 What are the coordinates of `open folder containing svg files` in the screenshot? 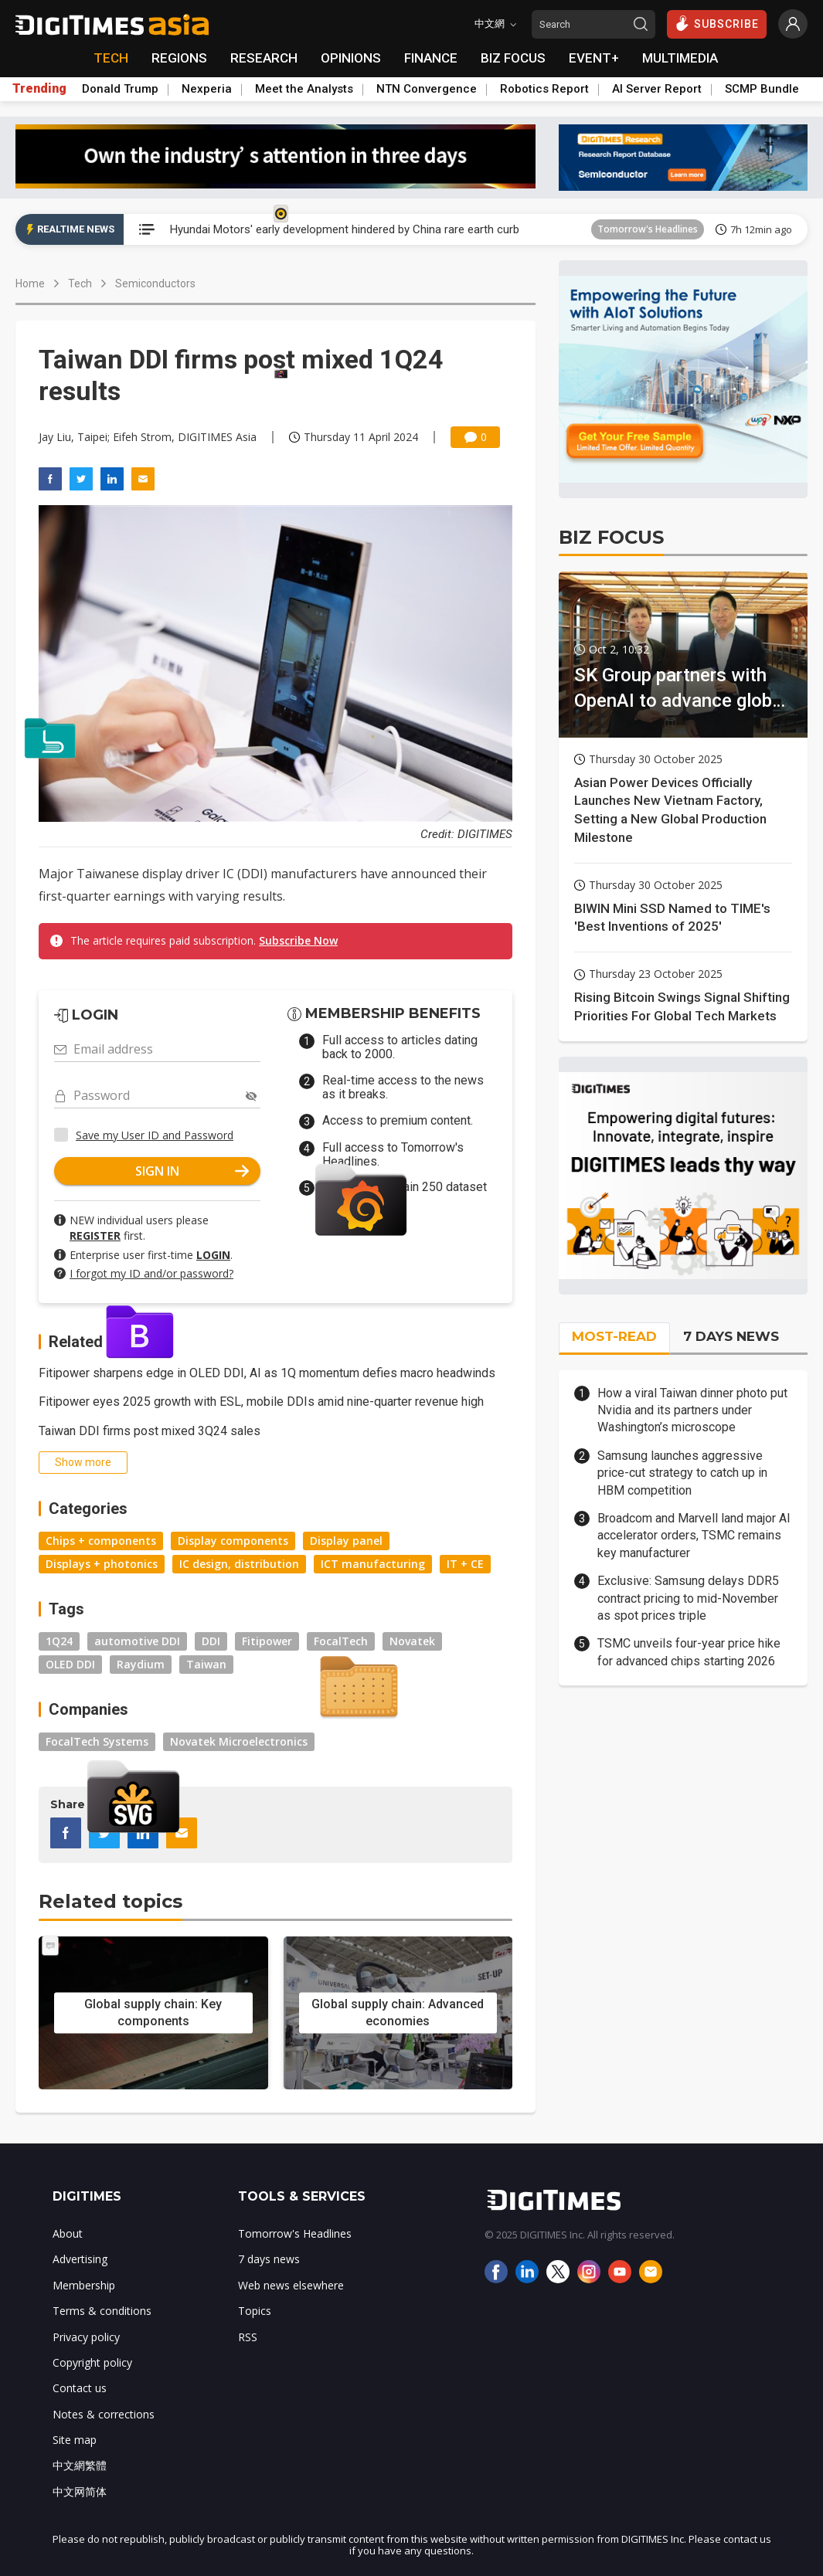 It's located at (133, 1799).